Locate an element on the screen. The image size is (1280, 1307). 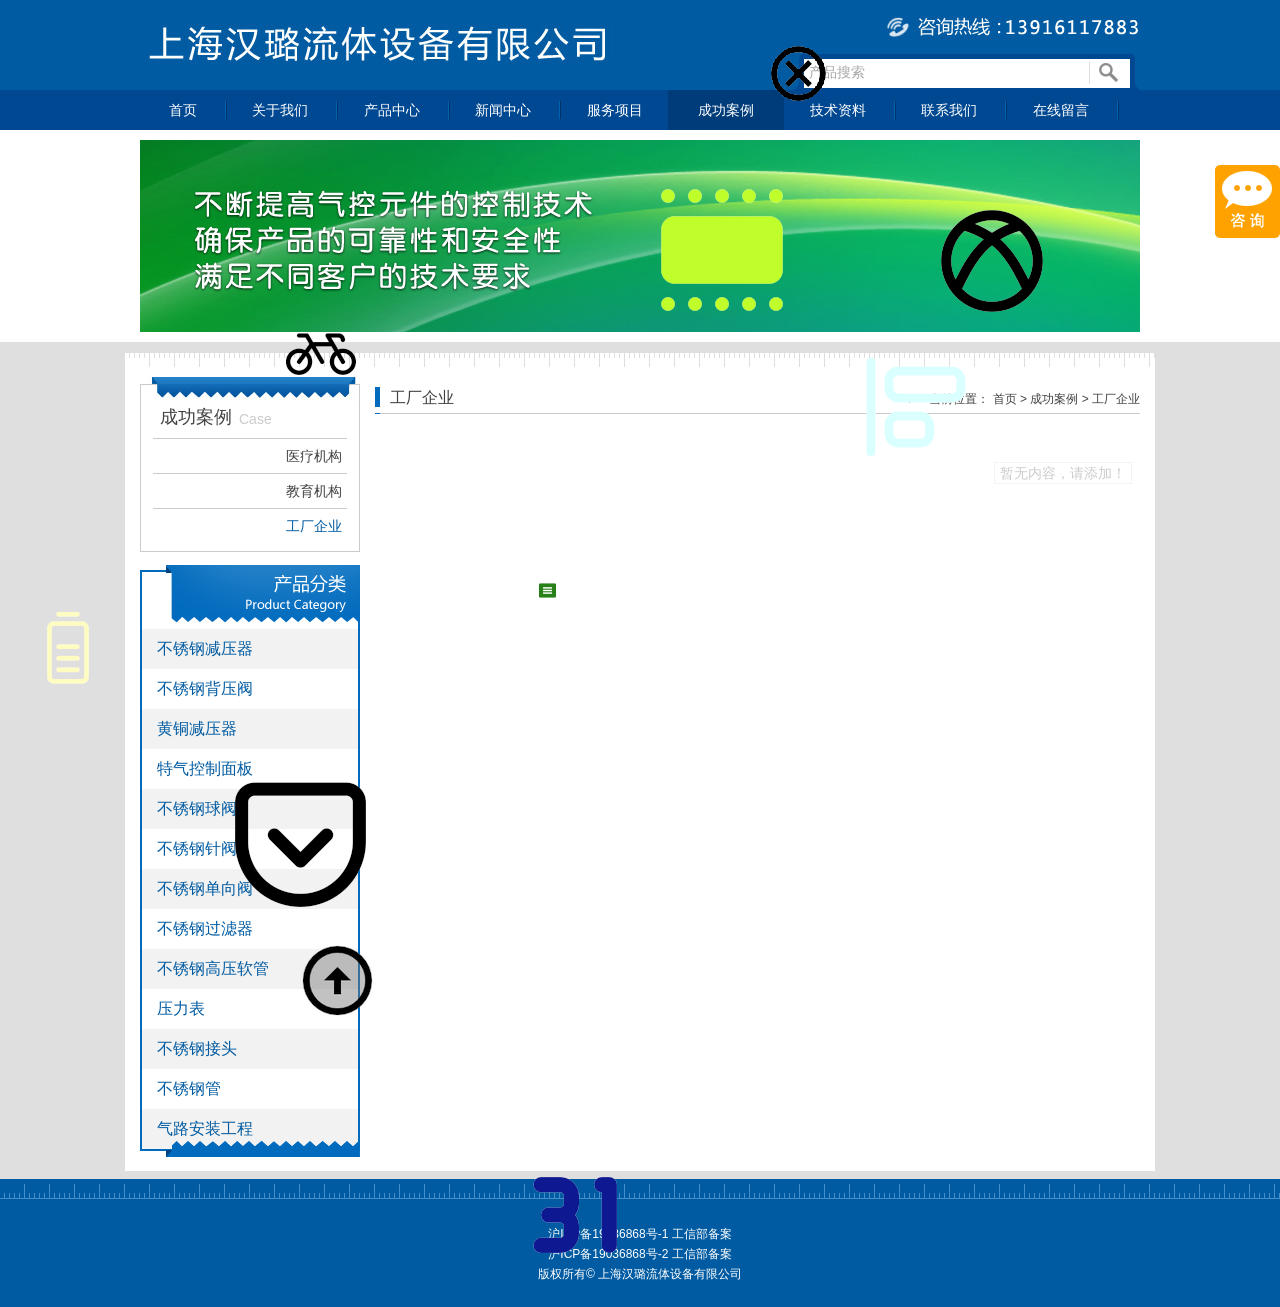
select bicycle as transportation mode is located at coordinates (321, 353).